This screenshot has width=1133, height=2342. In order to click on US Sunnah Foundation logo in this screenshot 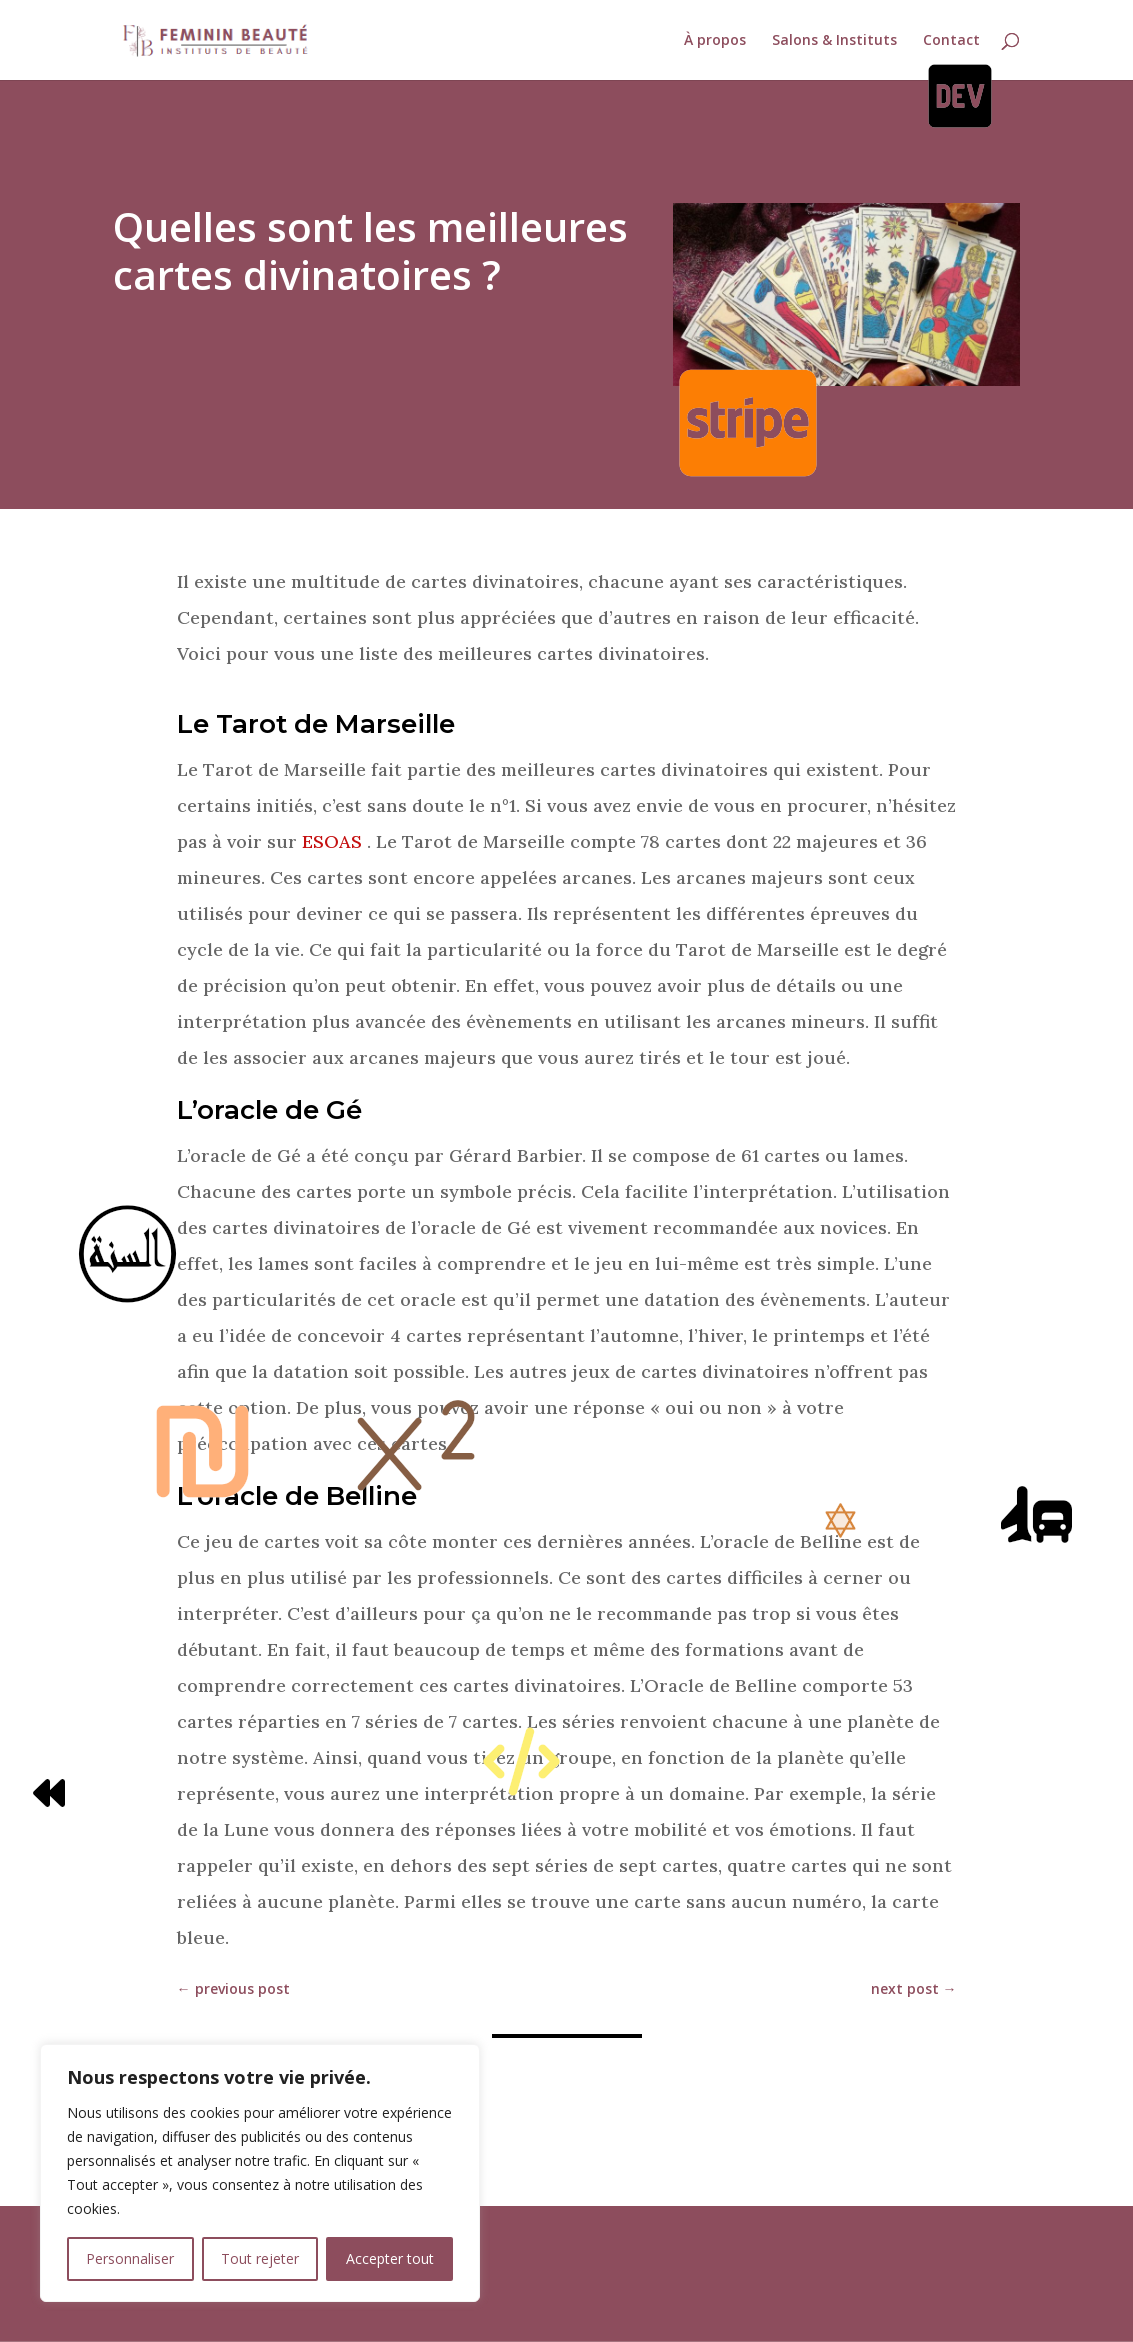, I will do `click(127, 1251)`.